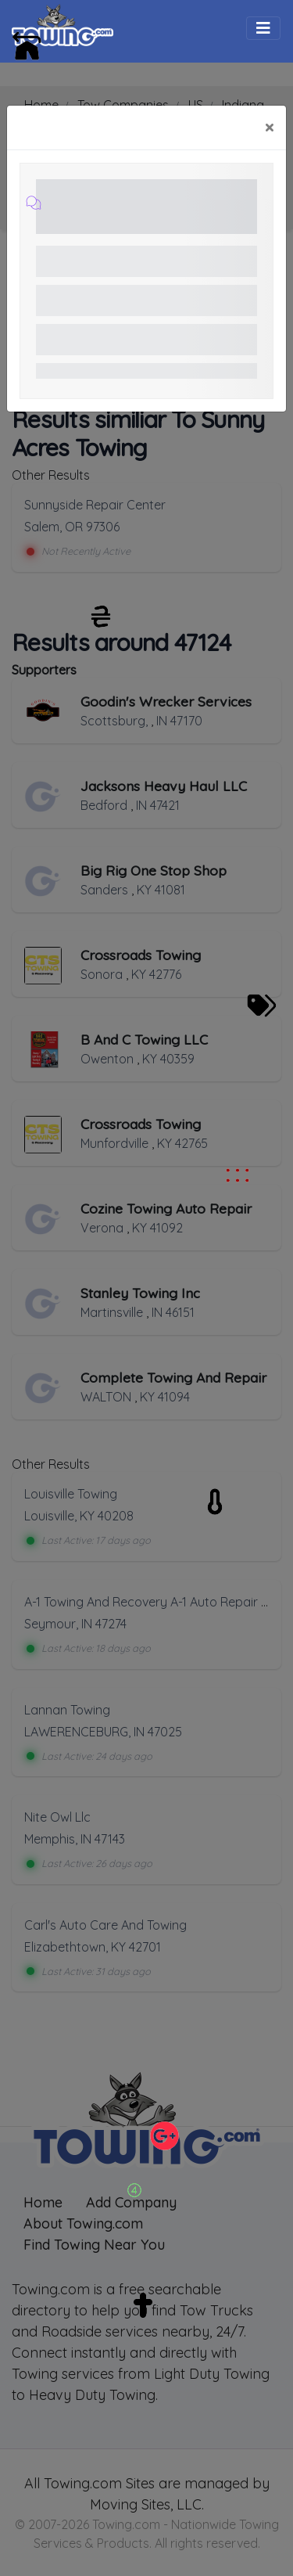 The width and height of the screenshot is (293, 2576). Describe the element at coordinates (238, 1175) in the screenshot. I see `drag to reorder or rearrange items` at that location.